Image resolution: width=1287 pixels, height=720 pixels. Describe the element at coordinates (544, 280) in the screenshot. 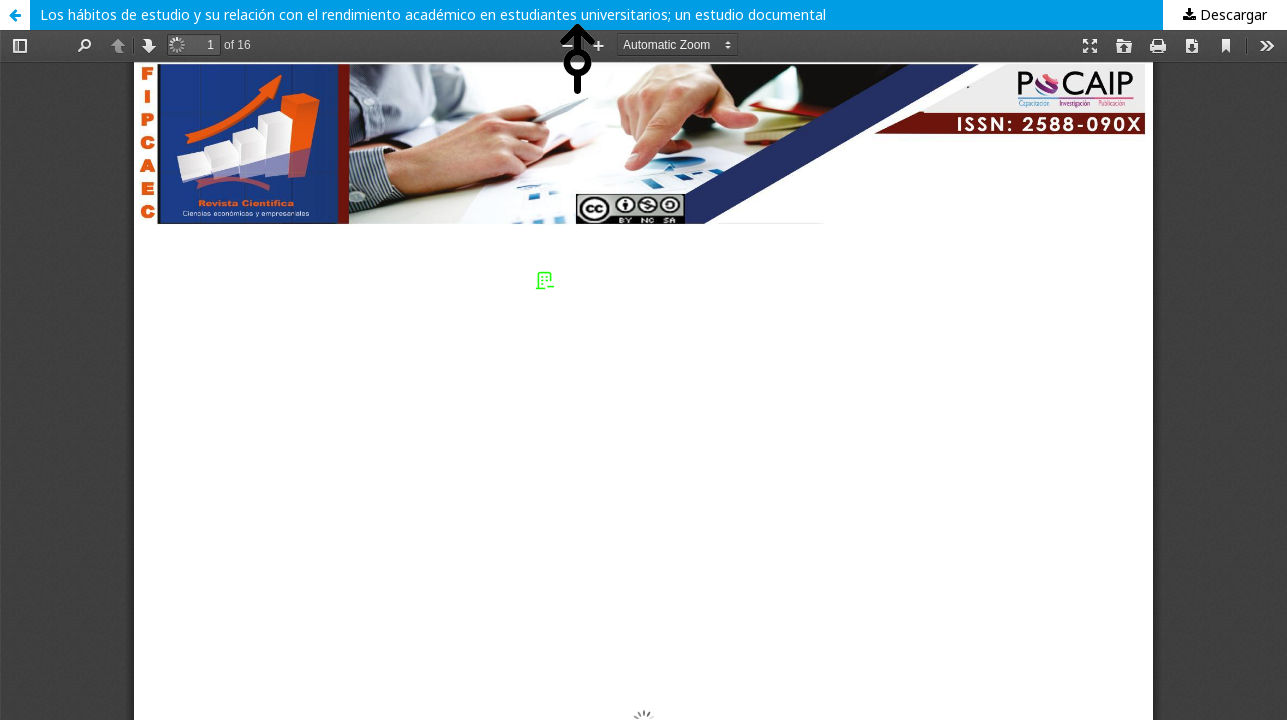

I see `remove a building from your list` at that location.